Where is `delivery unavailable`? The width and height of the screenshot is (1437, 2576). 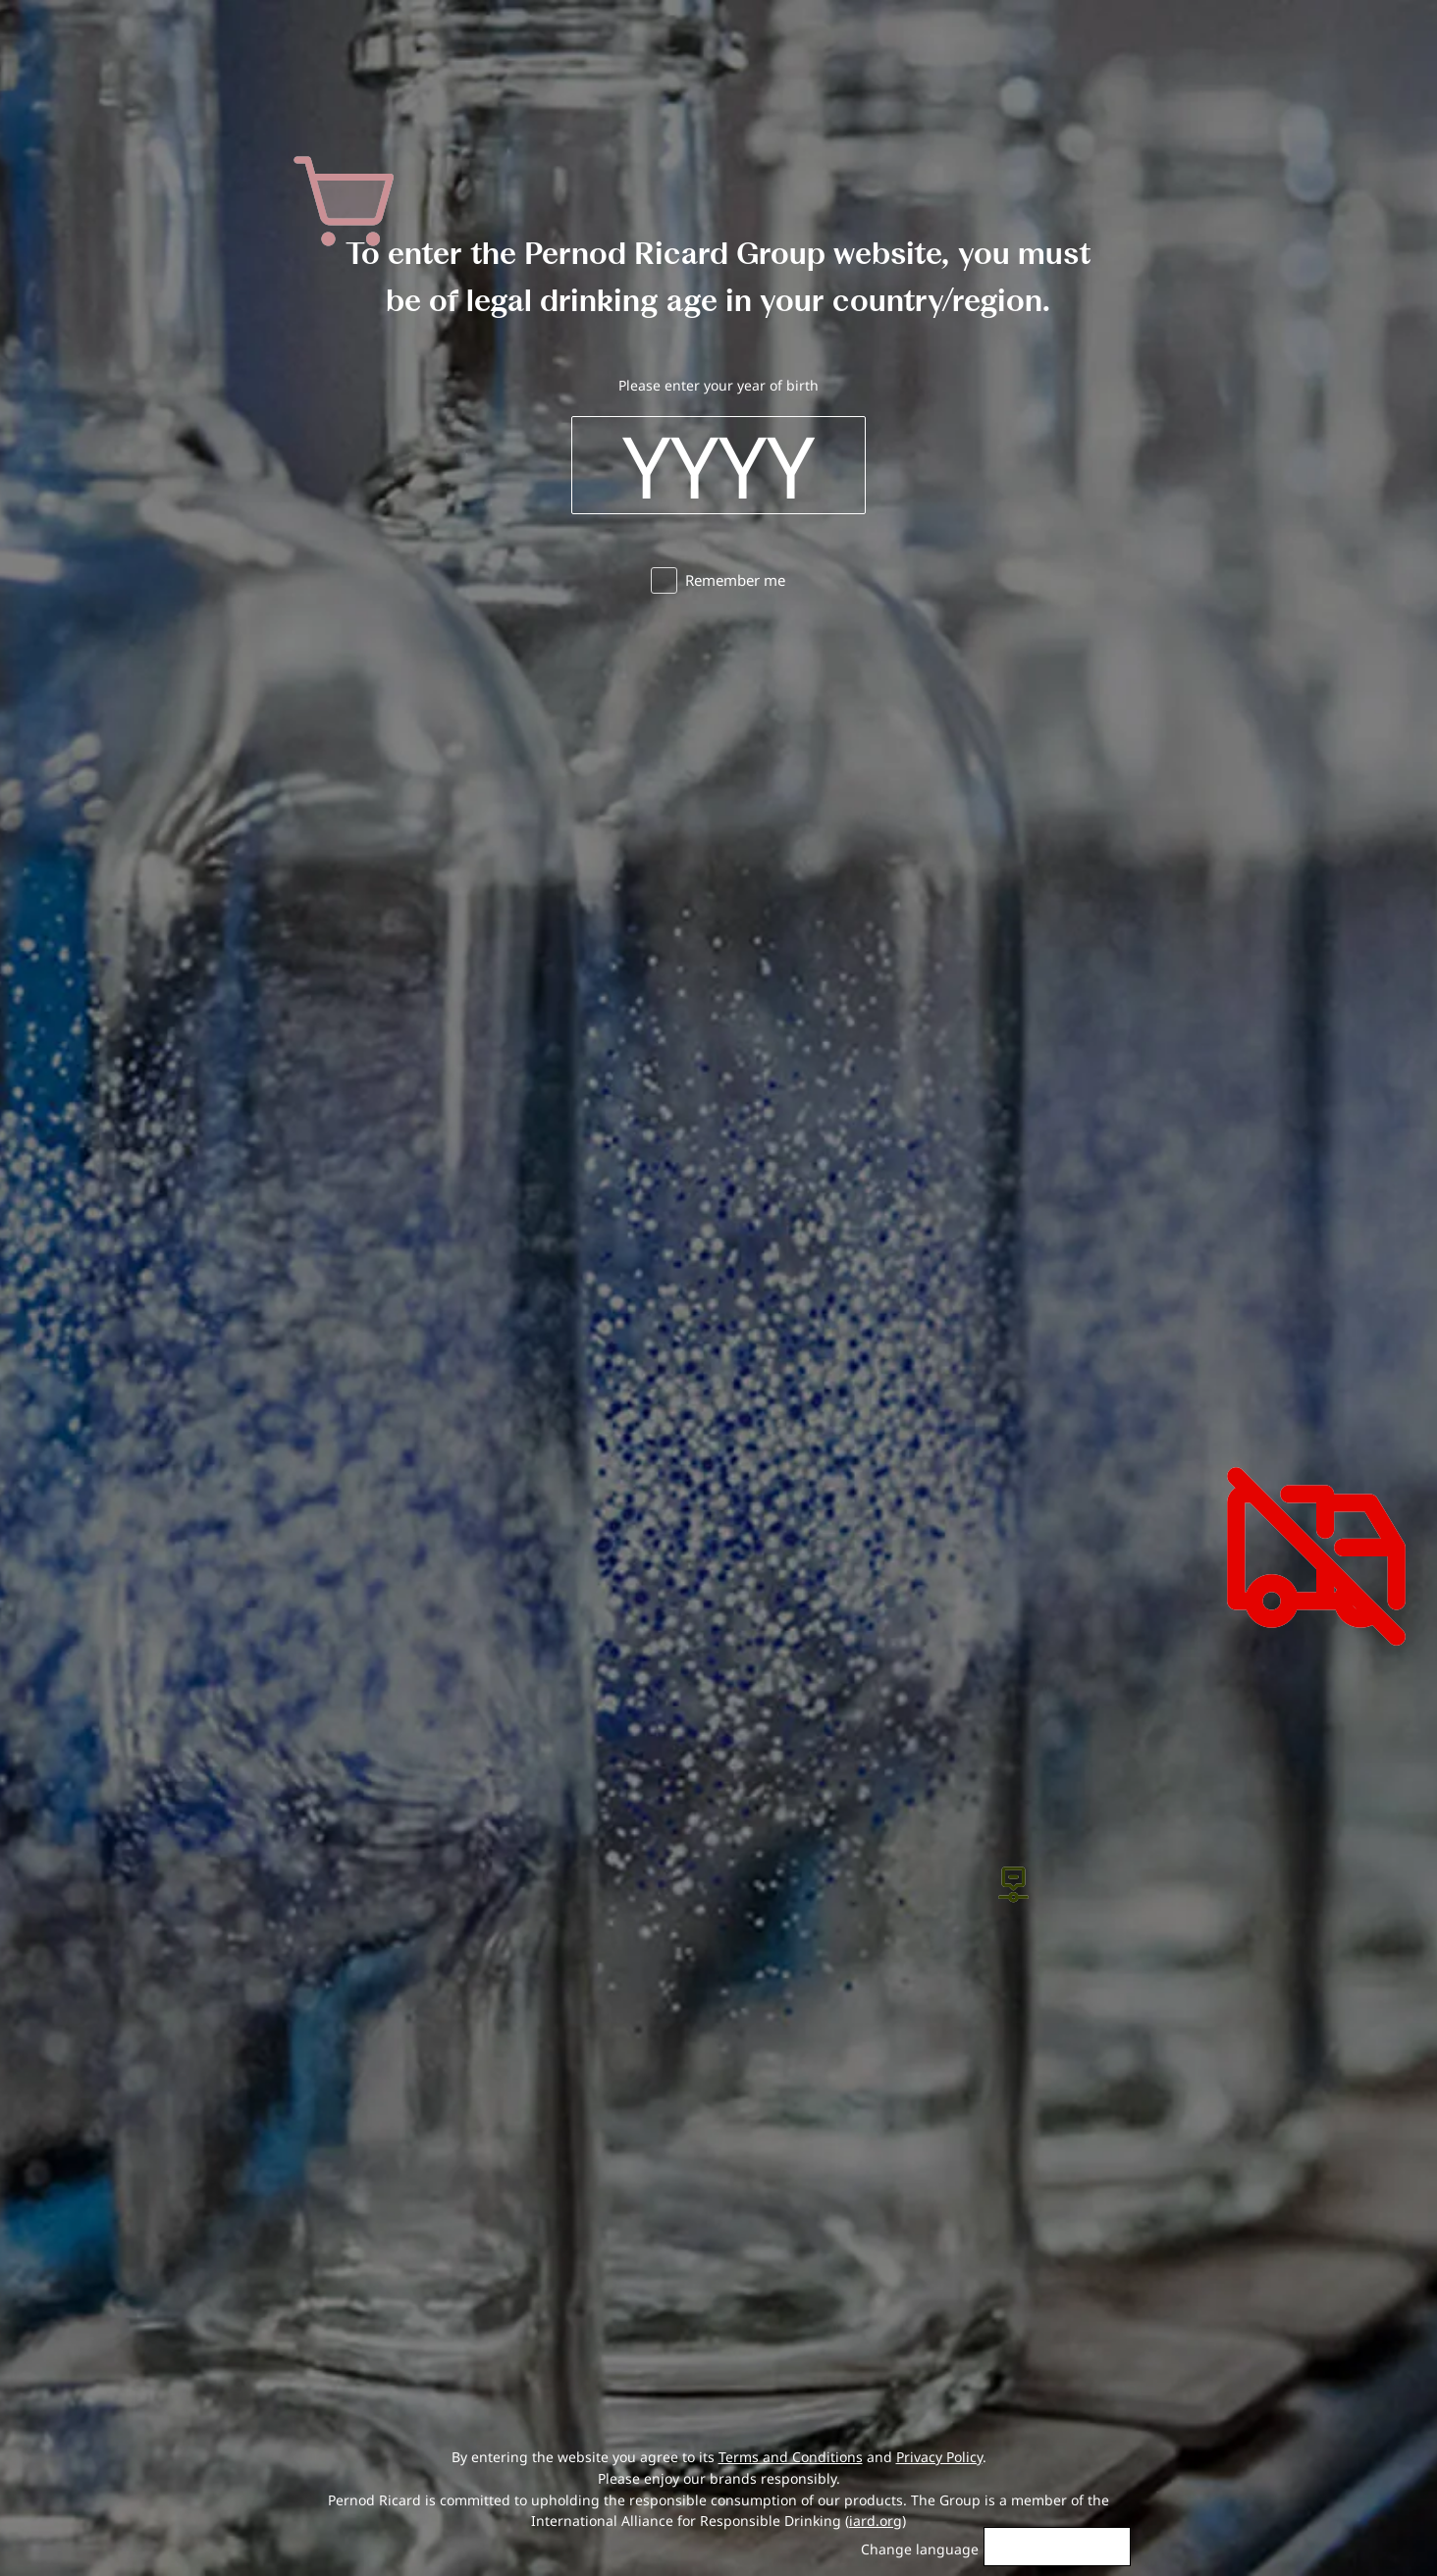
delivery unavailable is located at coordinates (1316, 1556).